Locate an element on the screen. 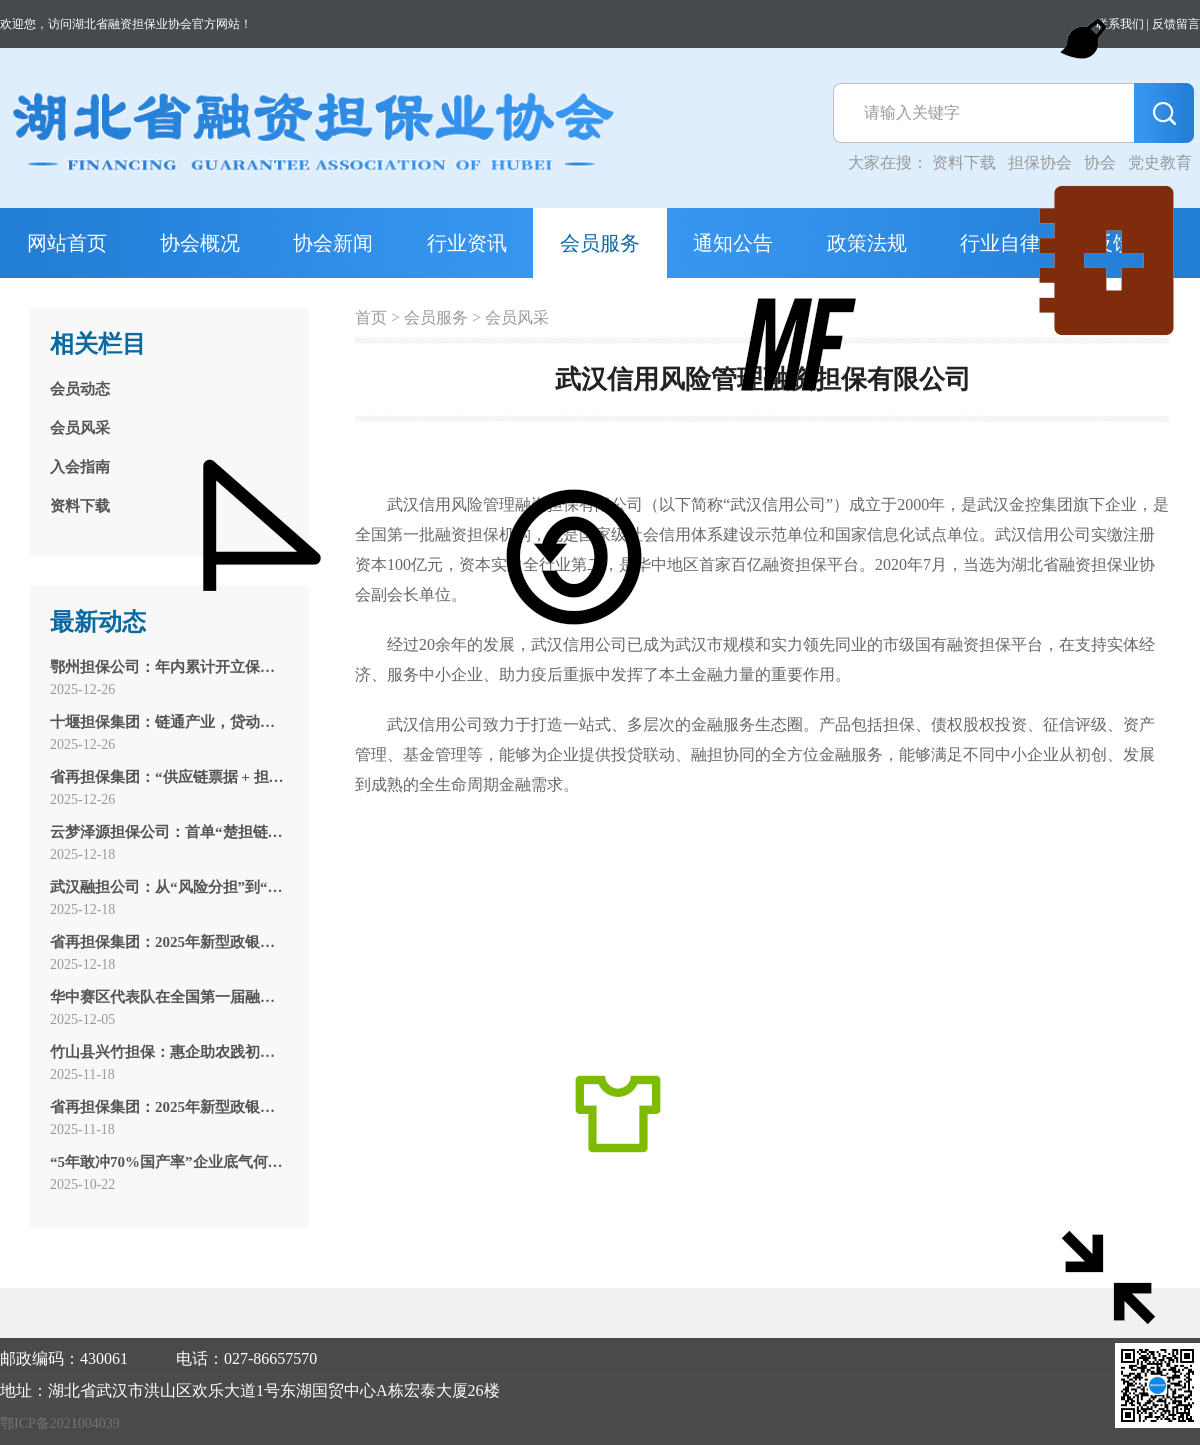 The height and width of the screenshot is (1445, 1200). flag an item for review or attention is located at coordinates (255, 525).